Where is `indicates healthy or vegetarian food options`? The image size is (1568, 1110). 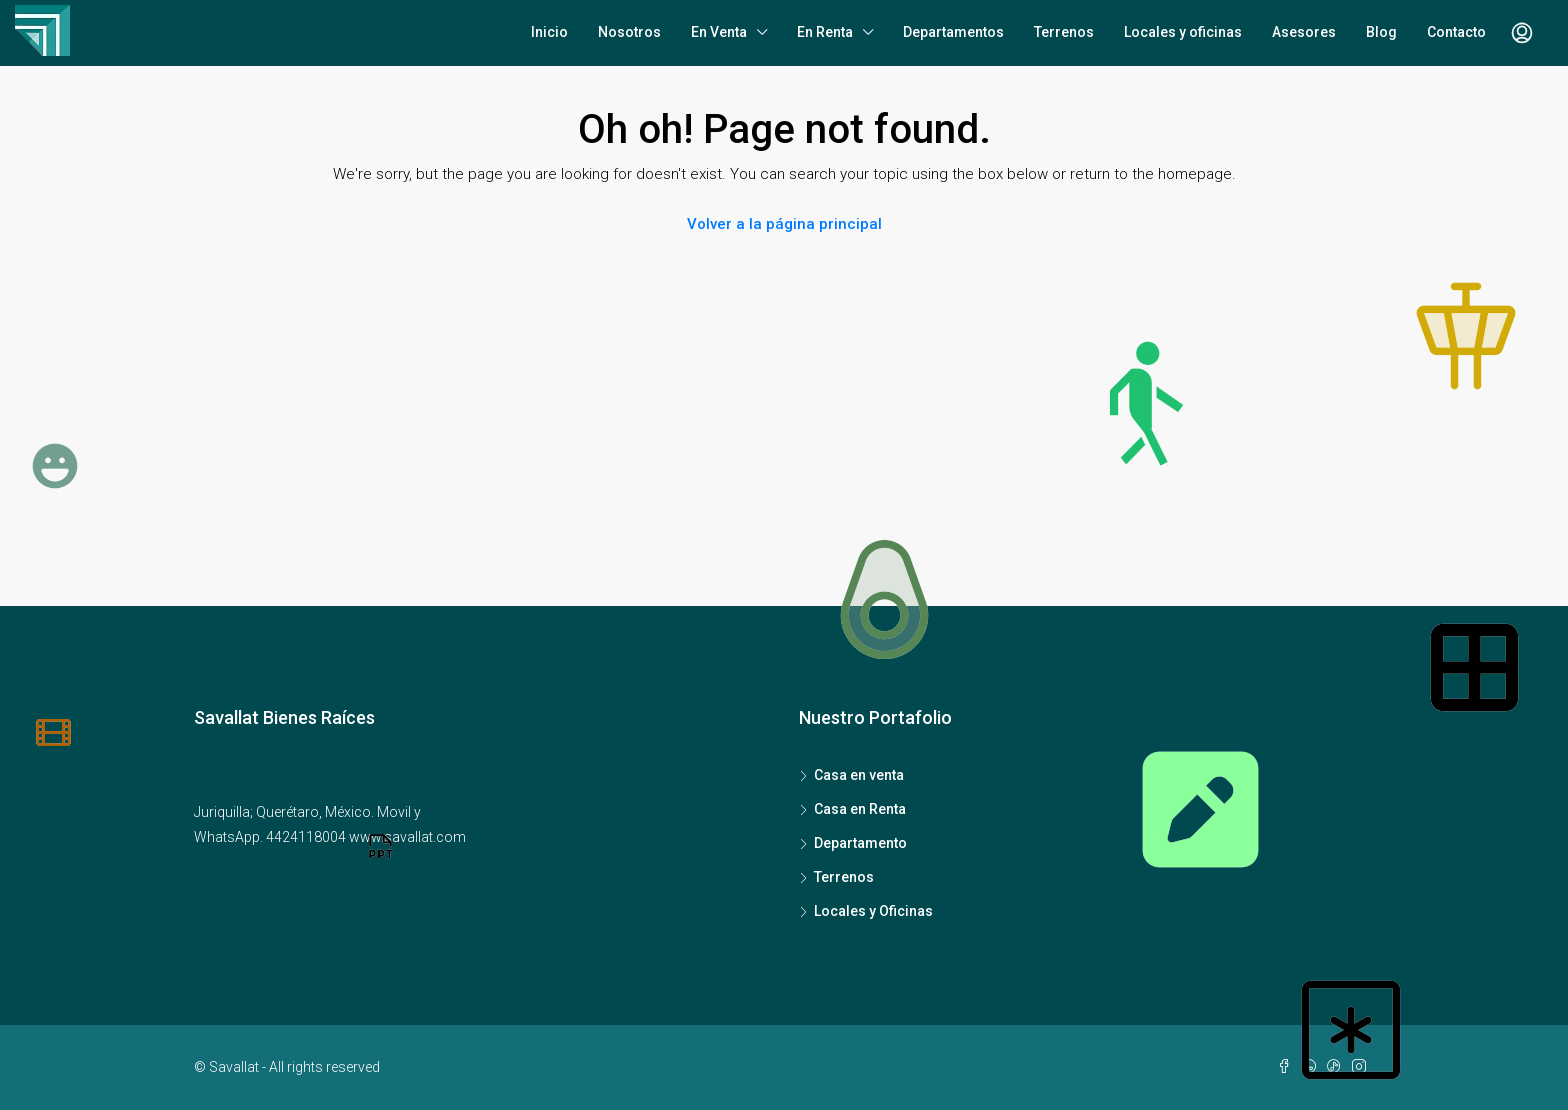 indicates healthy or vegetarian food options is located at coordinates (884, 599).